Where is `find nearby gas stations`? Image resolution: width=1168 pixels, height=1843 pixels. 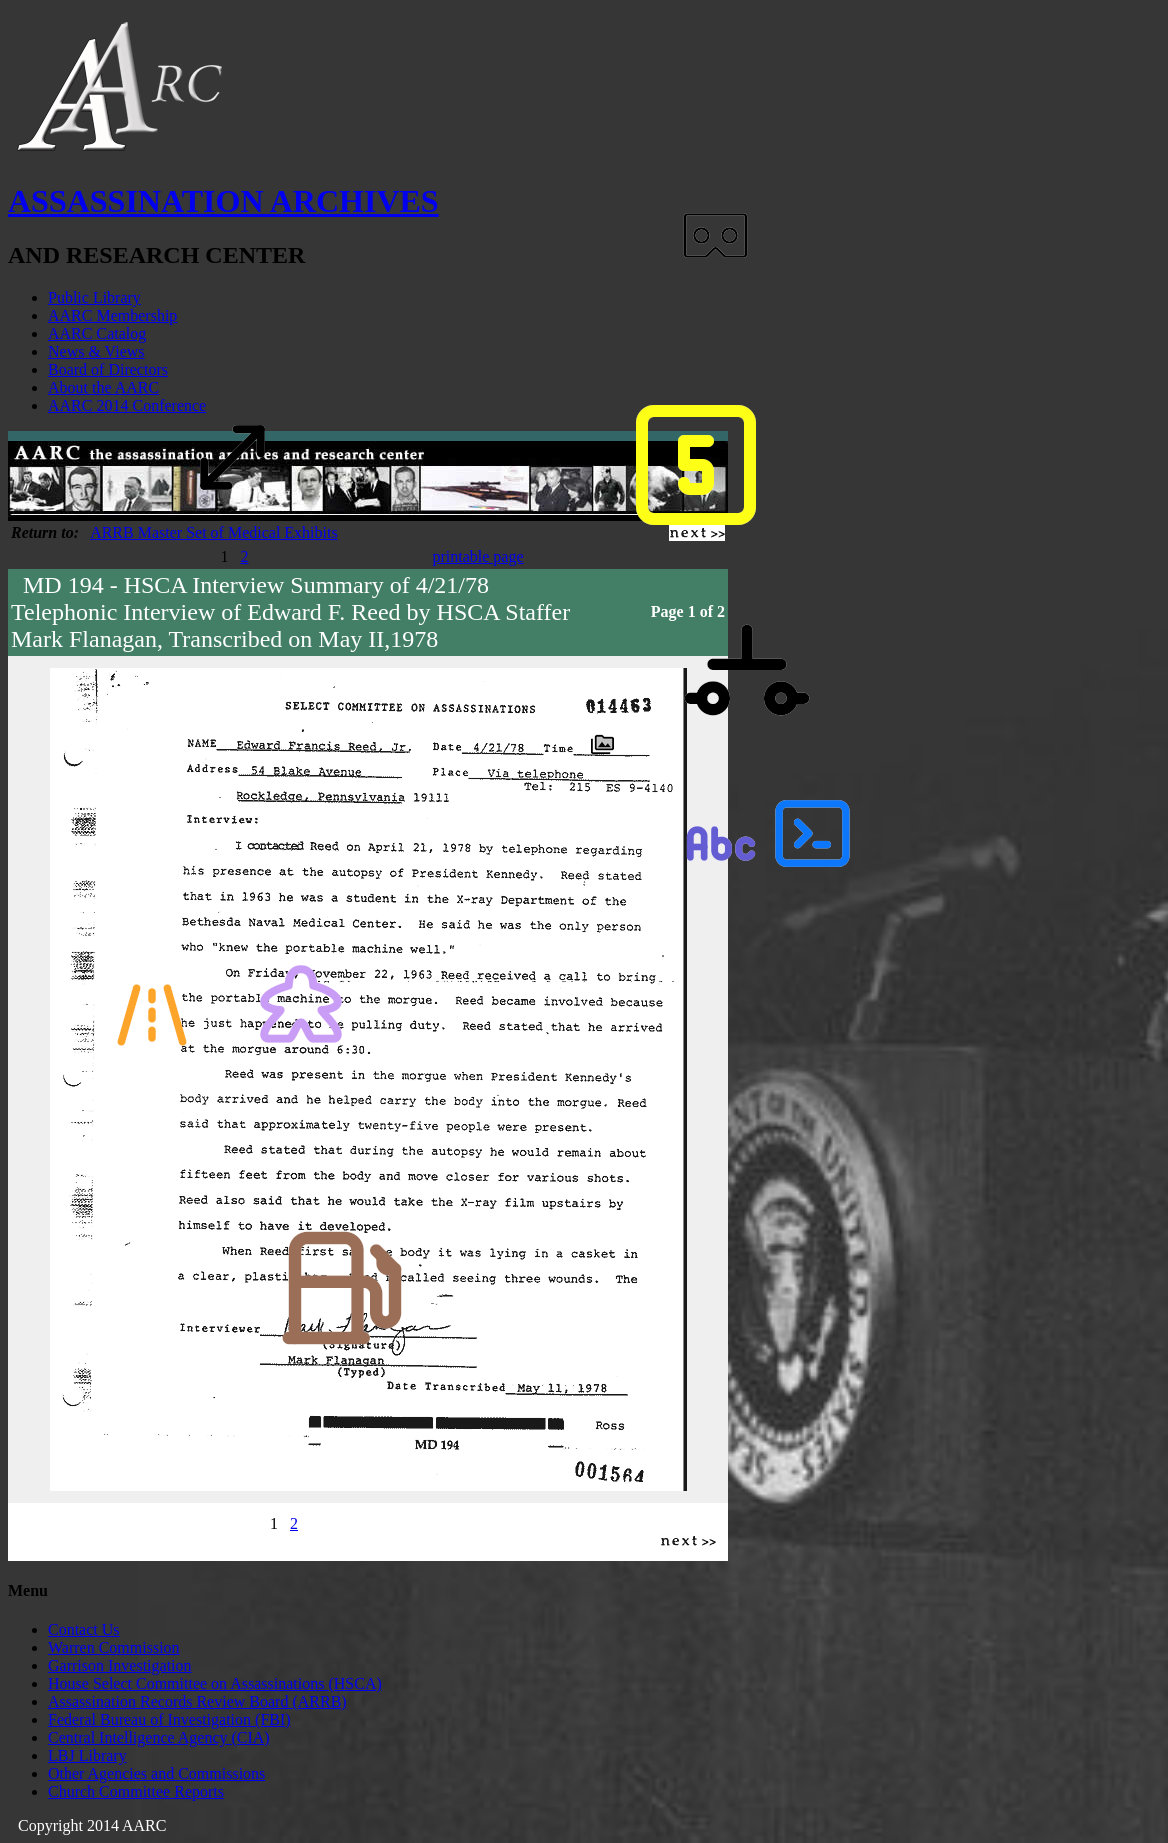 find nearby gas stations is located at coordinates (345, 1288).